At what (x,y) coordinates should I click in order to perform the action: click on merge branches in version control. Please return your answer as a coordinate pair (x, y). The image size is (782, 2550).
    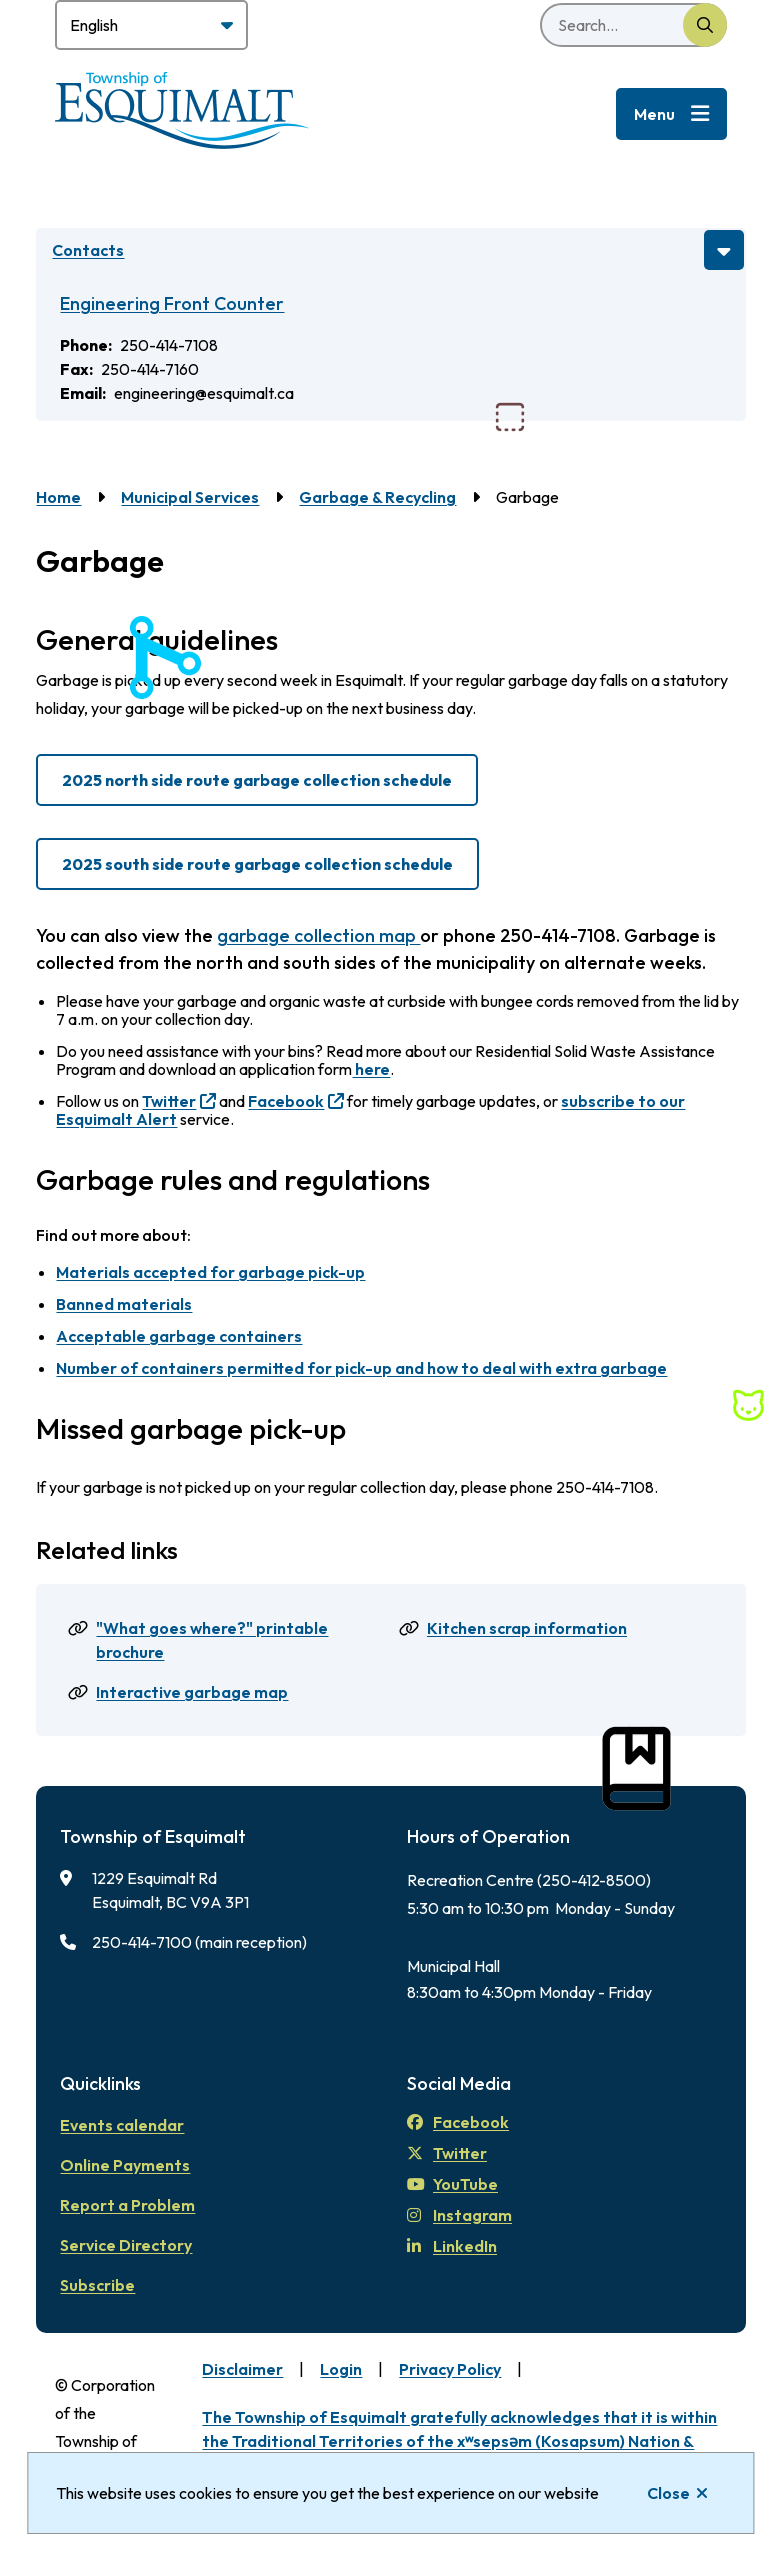
    Looking at the image, I should click on (165, 657).